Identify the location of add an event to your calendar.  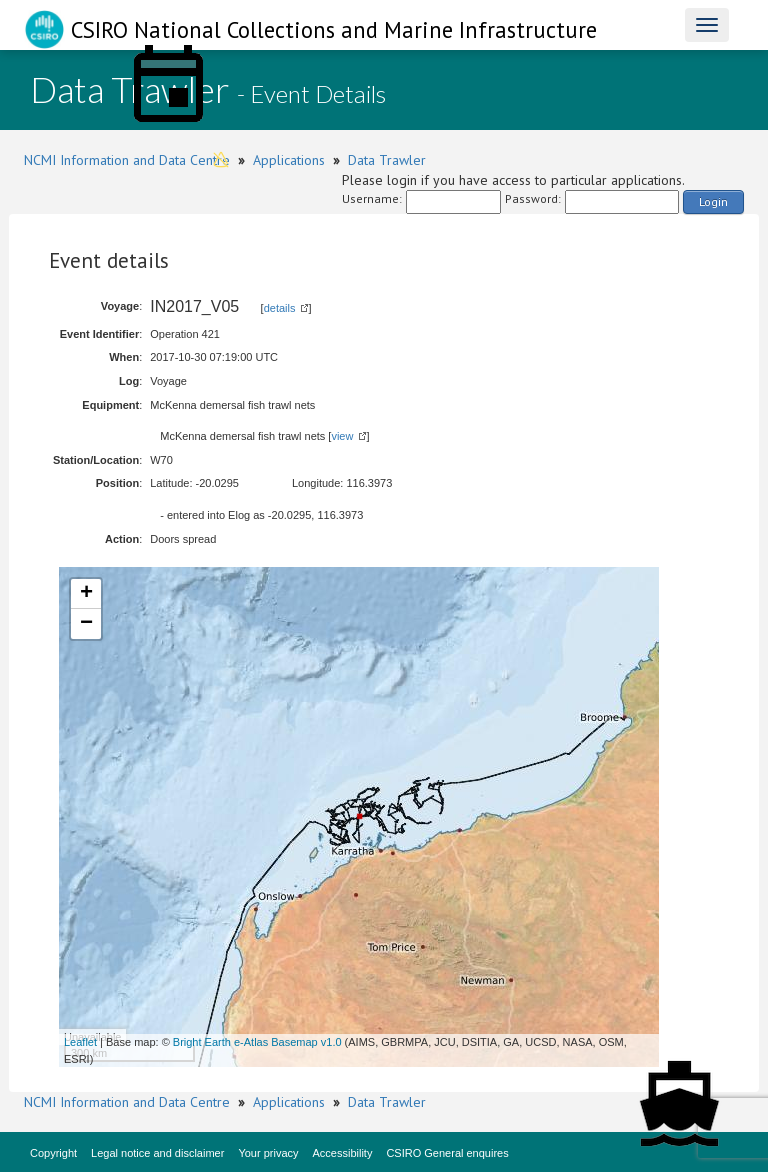
(168, 87).